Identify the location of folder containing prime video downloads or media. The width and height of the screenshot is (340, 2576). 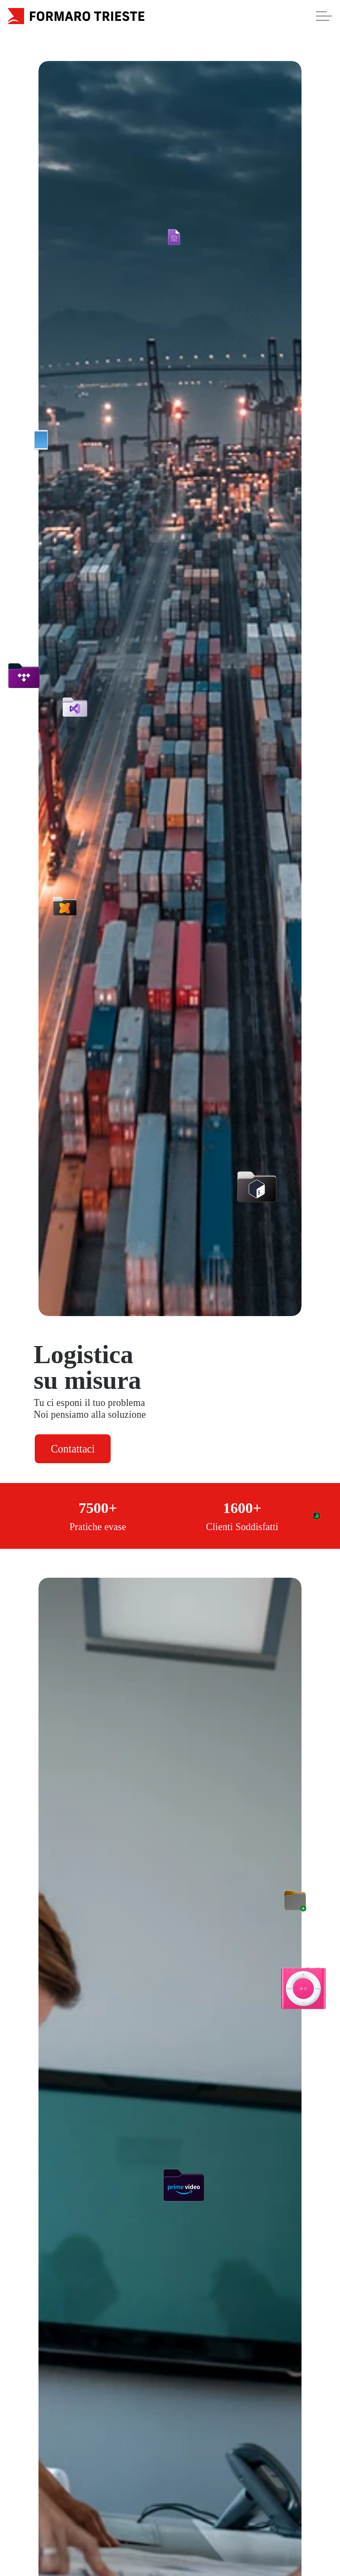
(183, 2186).